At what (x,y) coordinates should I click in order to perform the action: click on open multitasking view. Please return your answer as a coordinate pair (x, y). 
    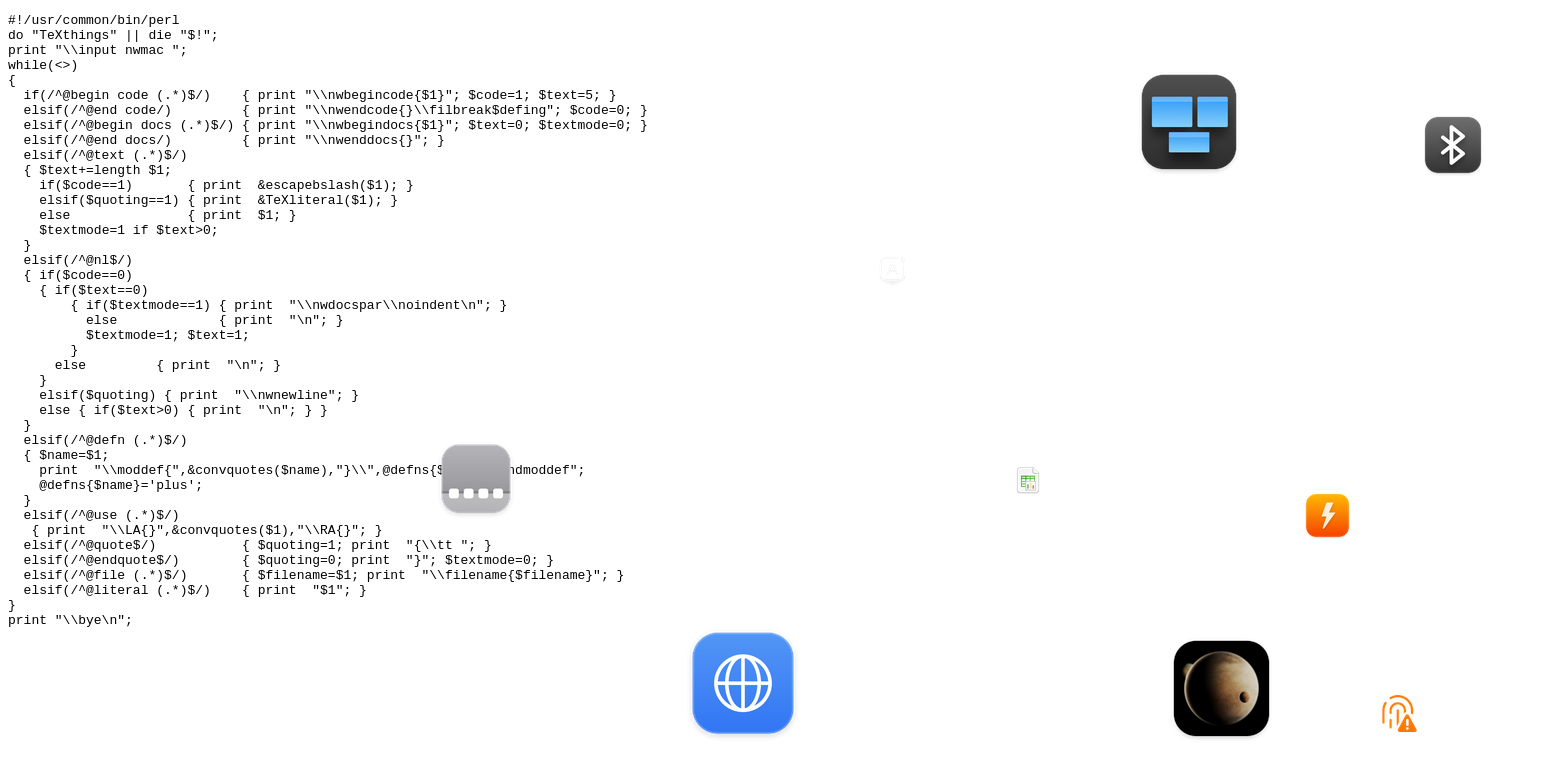
    Looking at the image, I should click on (1189, 122).